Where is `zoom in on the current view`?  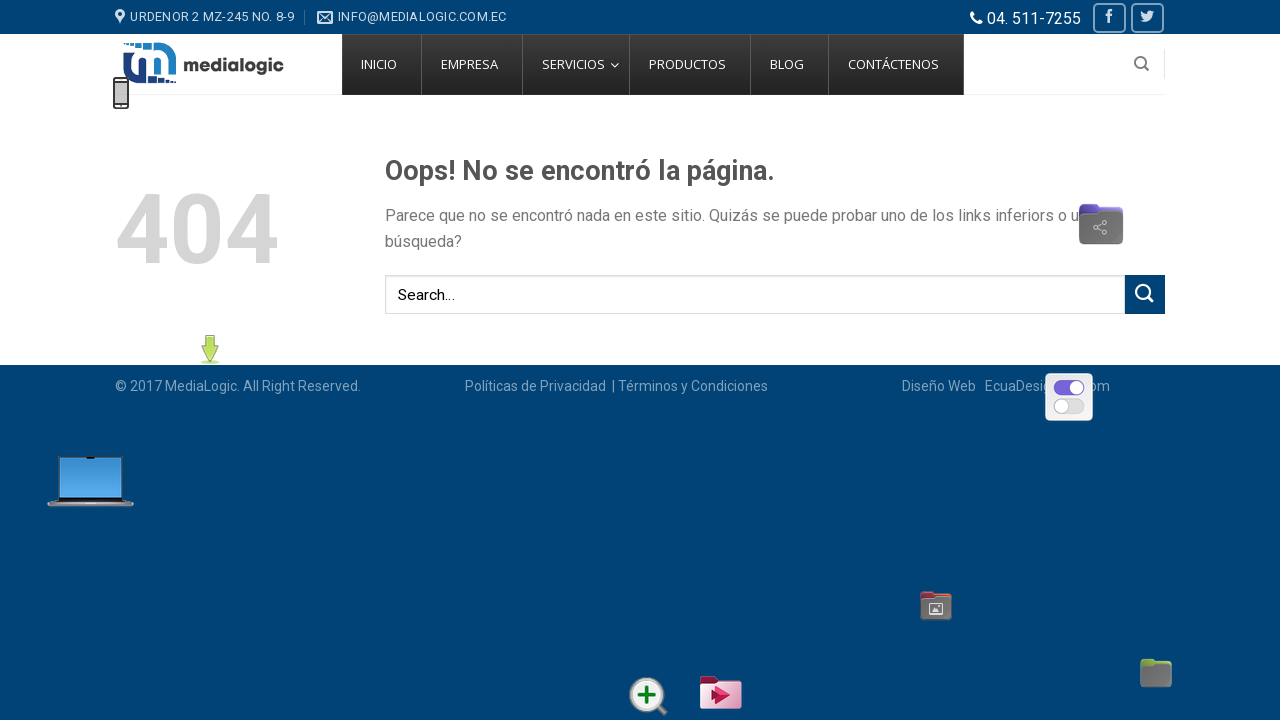
zoom in on the current view is located at coordinates (648, 696).